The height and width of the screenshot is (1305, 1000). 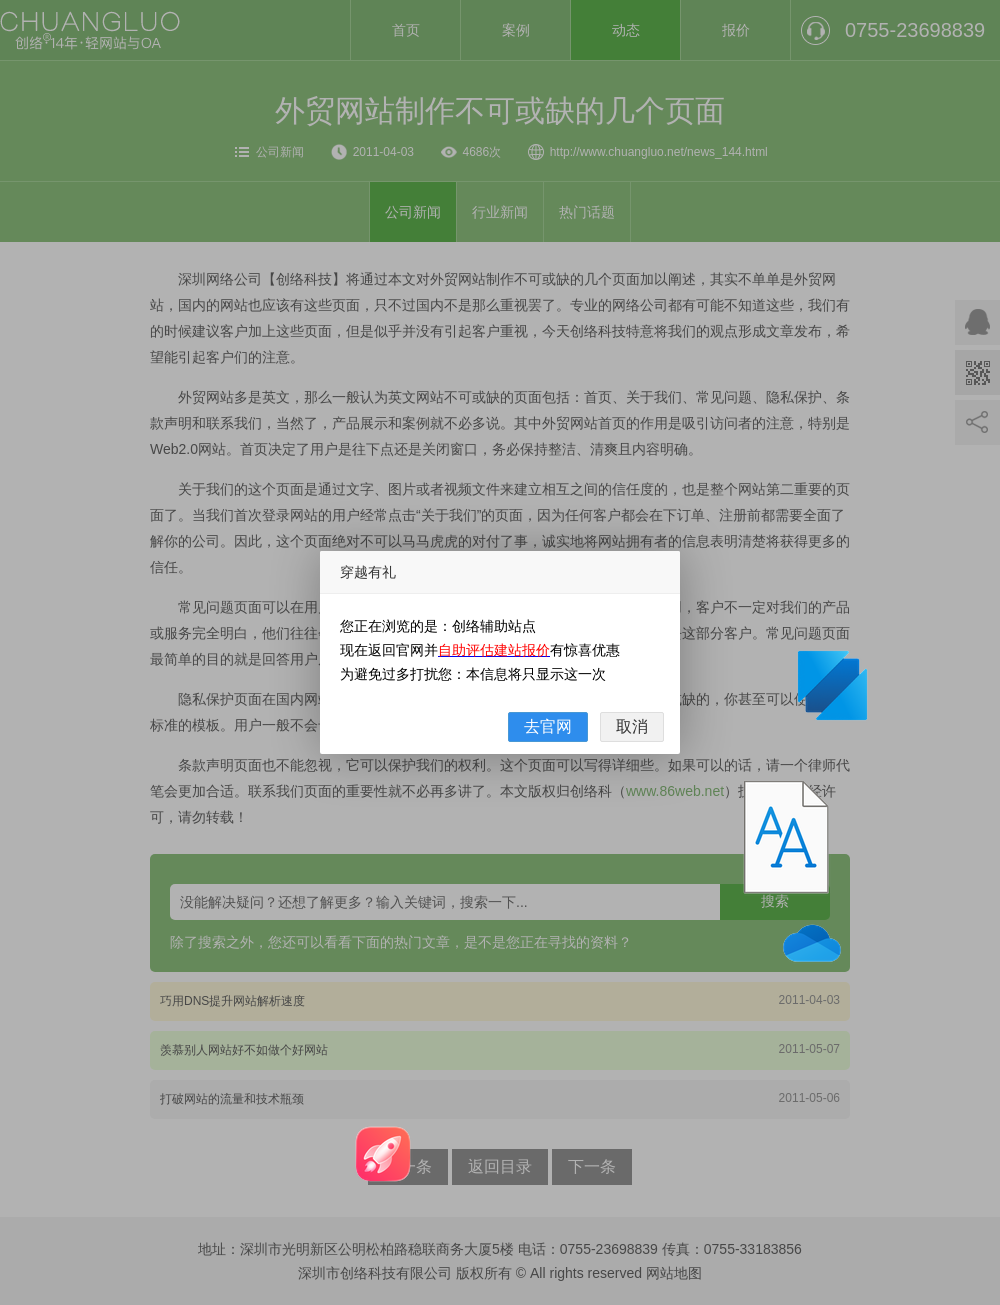 I want to click on open microsoft onedrive, so click(x=812, y=943).